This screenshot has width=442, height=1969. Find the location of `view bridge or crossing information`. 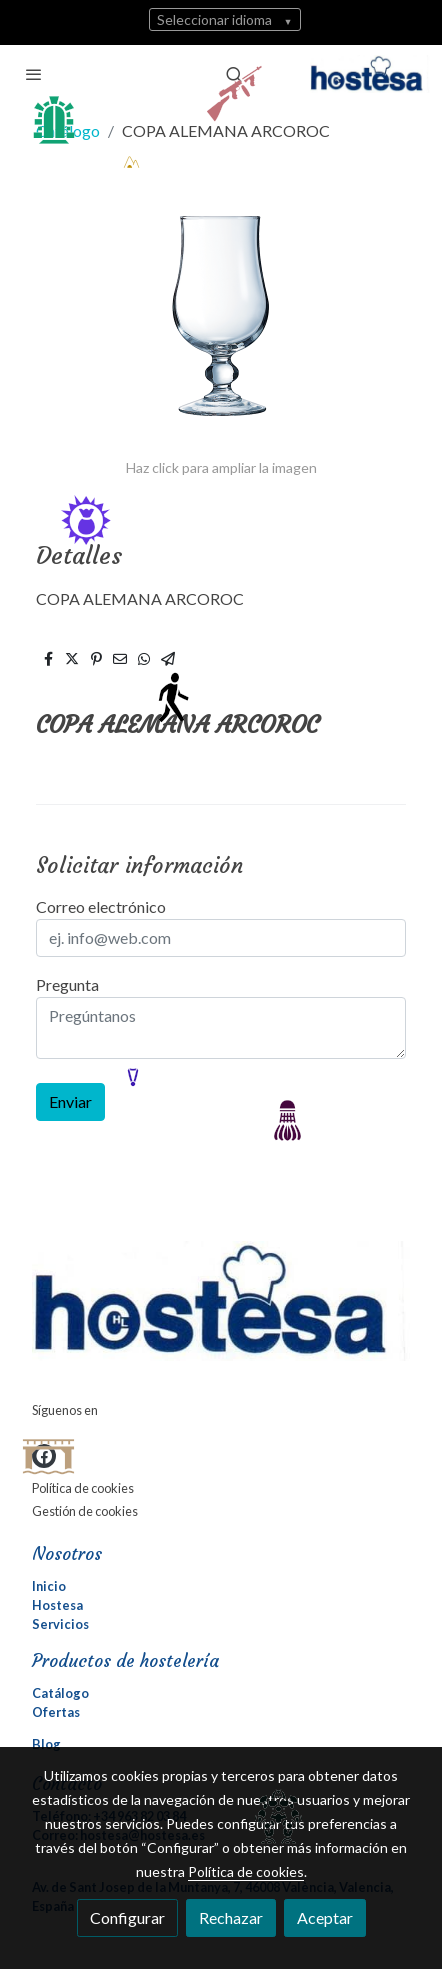

view bridge or crossing information is located at coordinates (48, 1450).